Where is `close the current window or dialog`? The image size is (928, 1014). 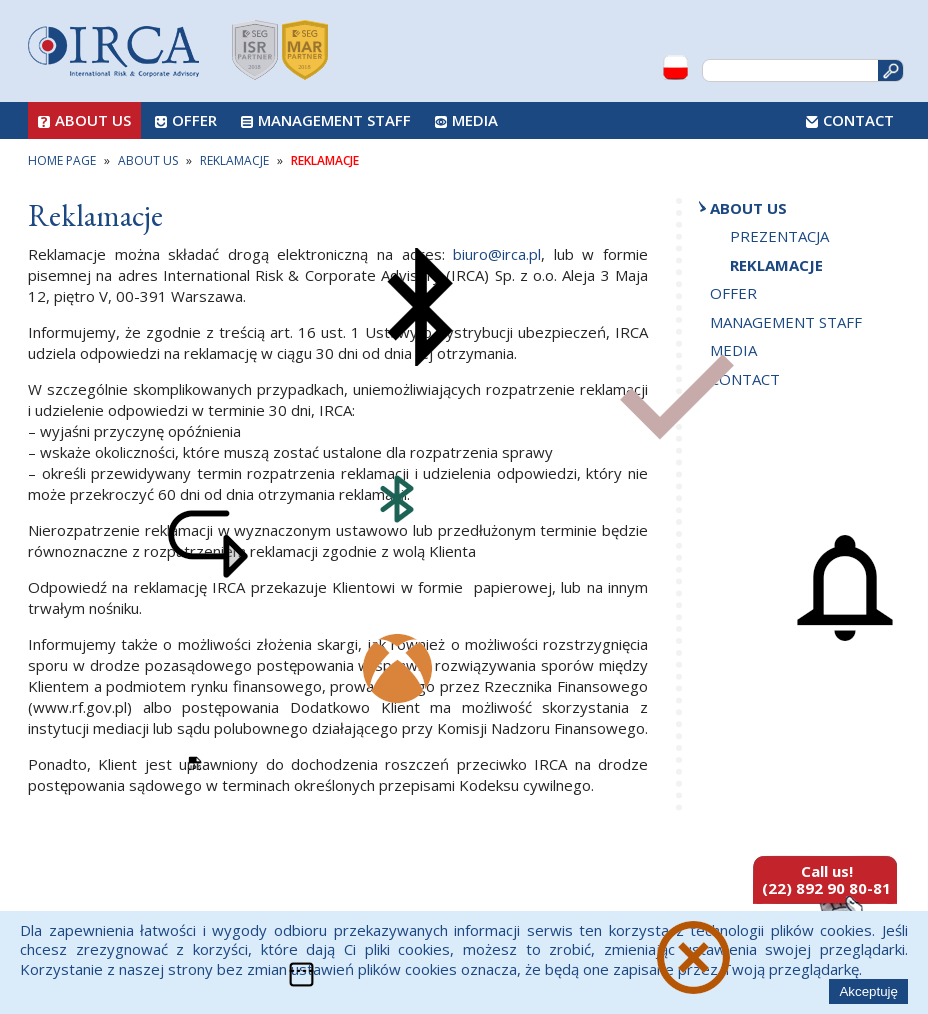 close the current window or dialog is located at coordinates (693, 957).